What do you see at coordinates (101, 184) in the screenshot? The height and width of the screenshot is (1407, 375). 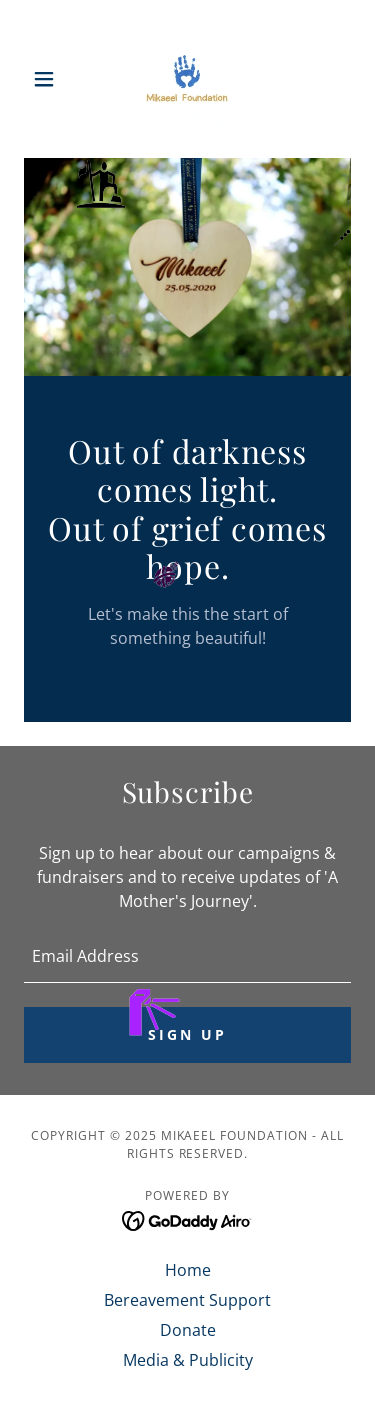 I see `indicates conquest or victory achievement` at bounding box center [101, 184].